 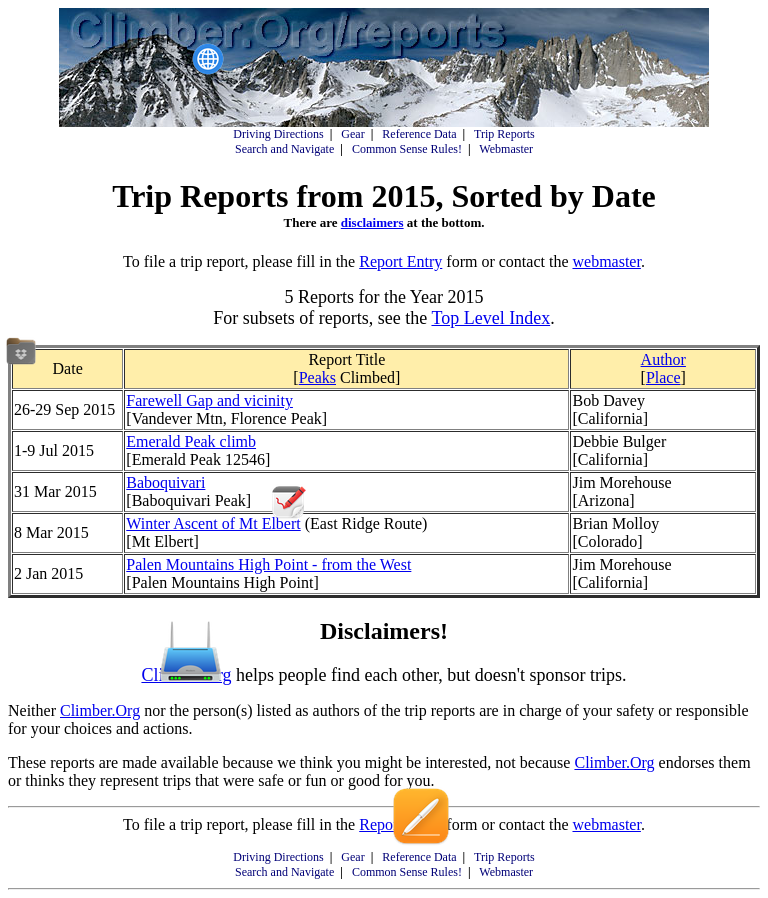 I want to click on open Apple Pages for document editing, so click(x=421, y=816).